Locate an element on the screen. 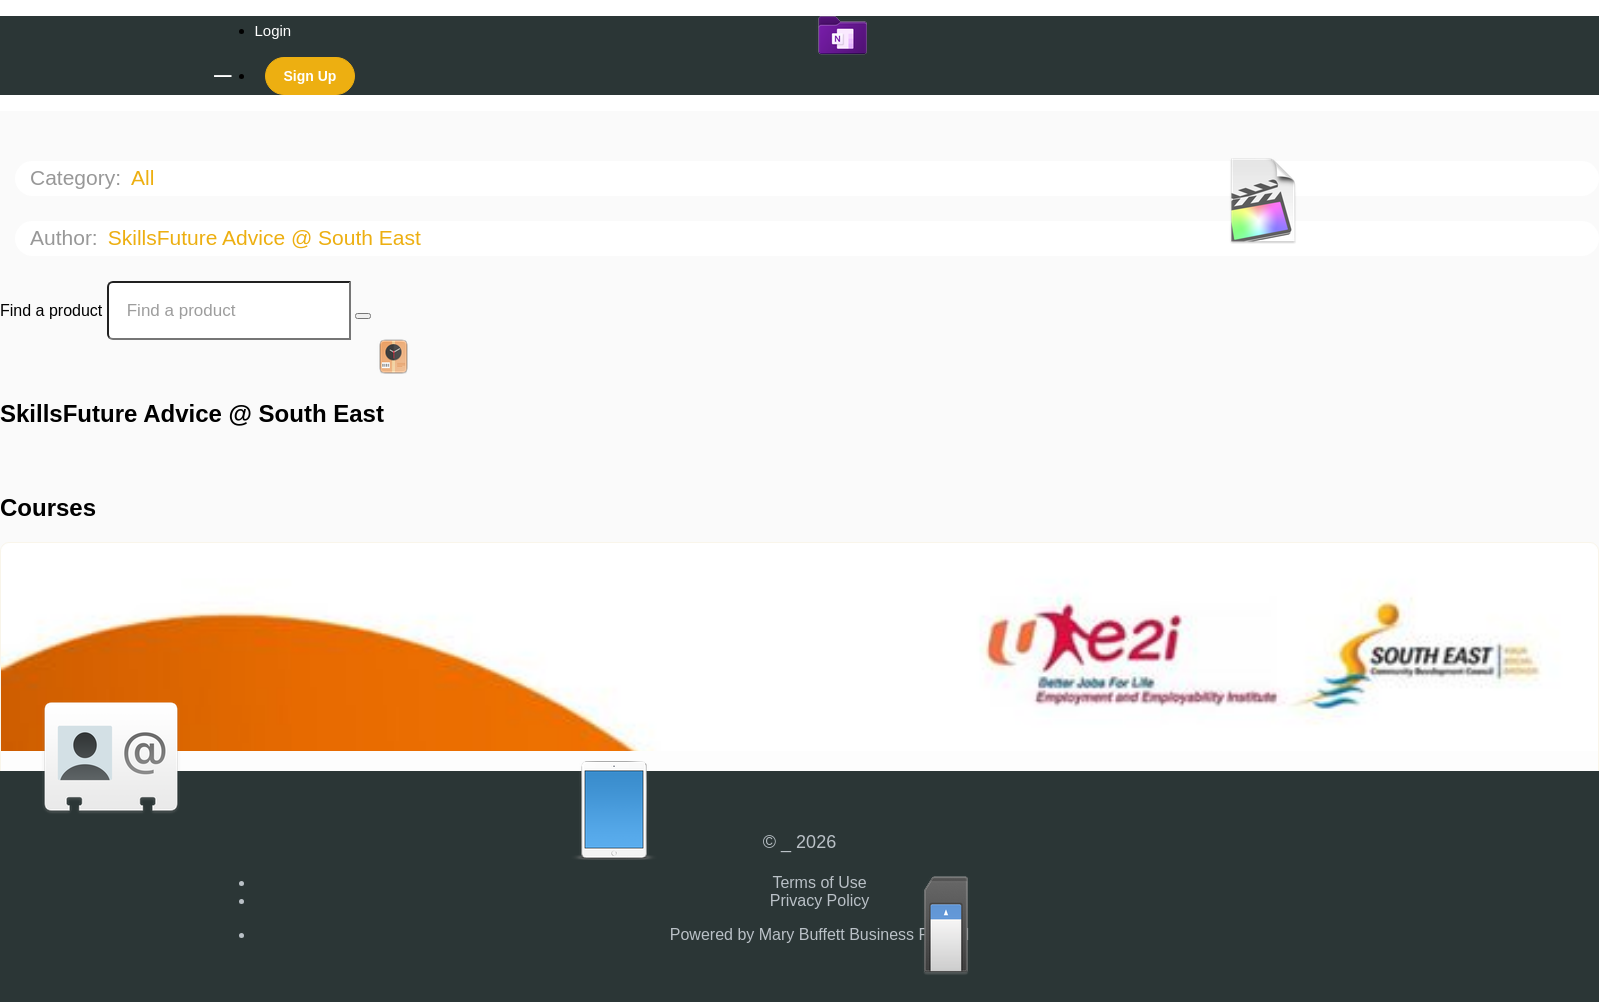  open folder containing Microsoft OneNote files is located at coordinates (842, 36).